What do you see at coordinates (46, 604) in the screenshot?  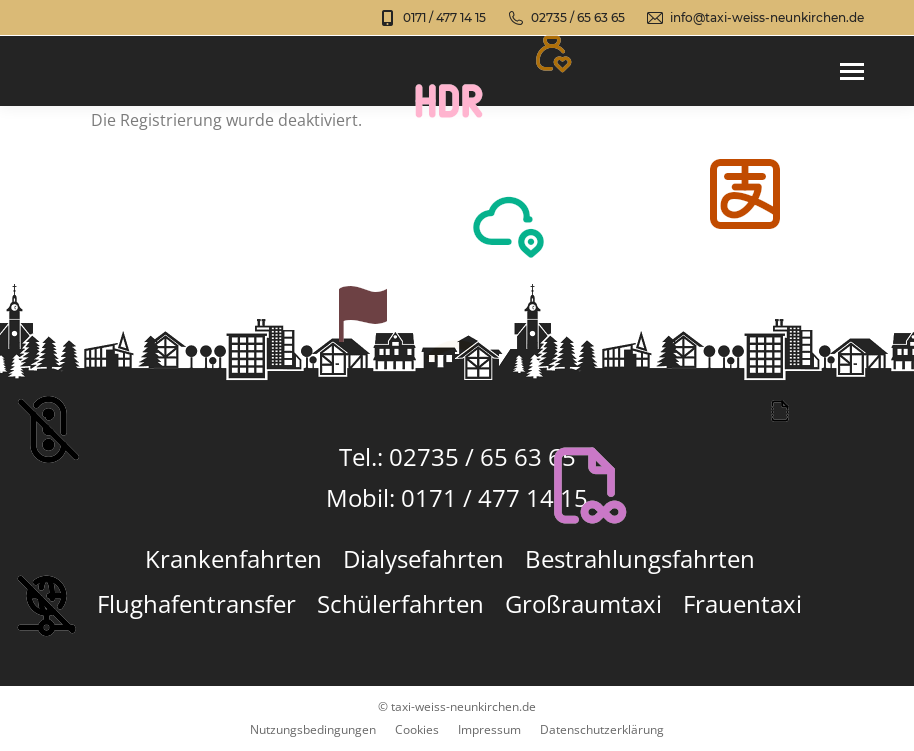 I see `network connection unavailable` at bounding box center [46, 604].